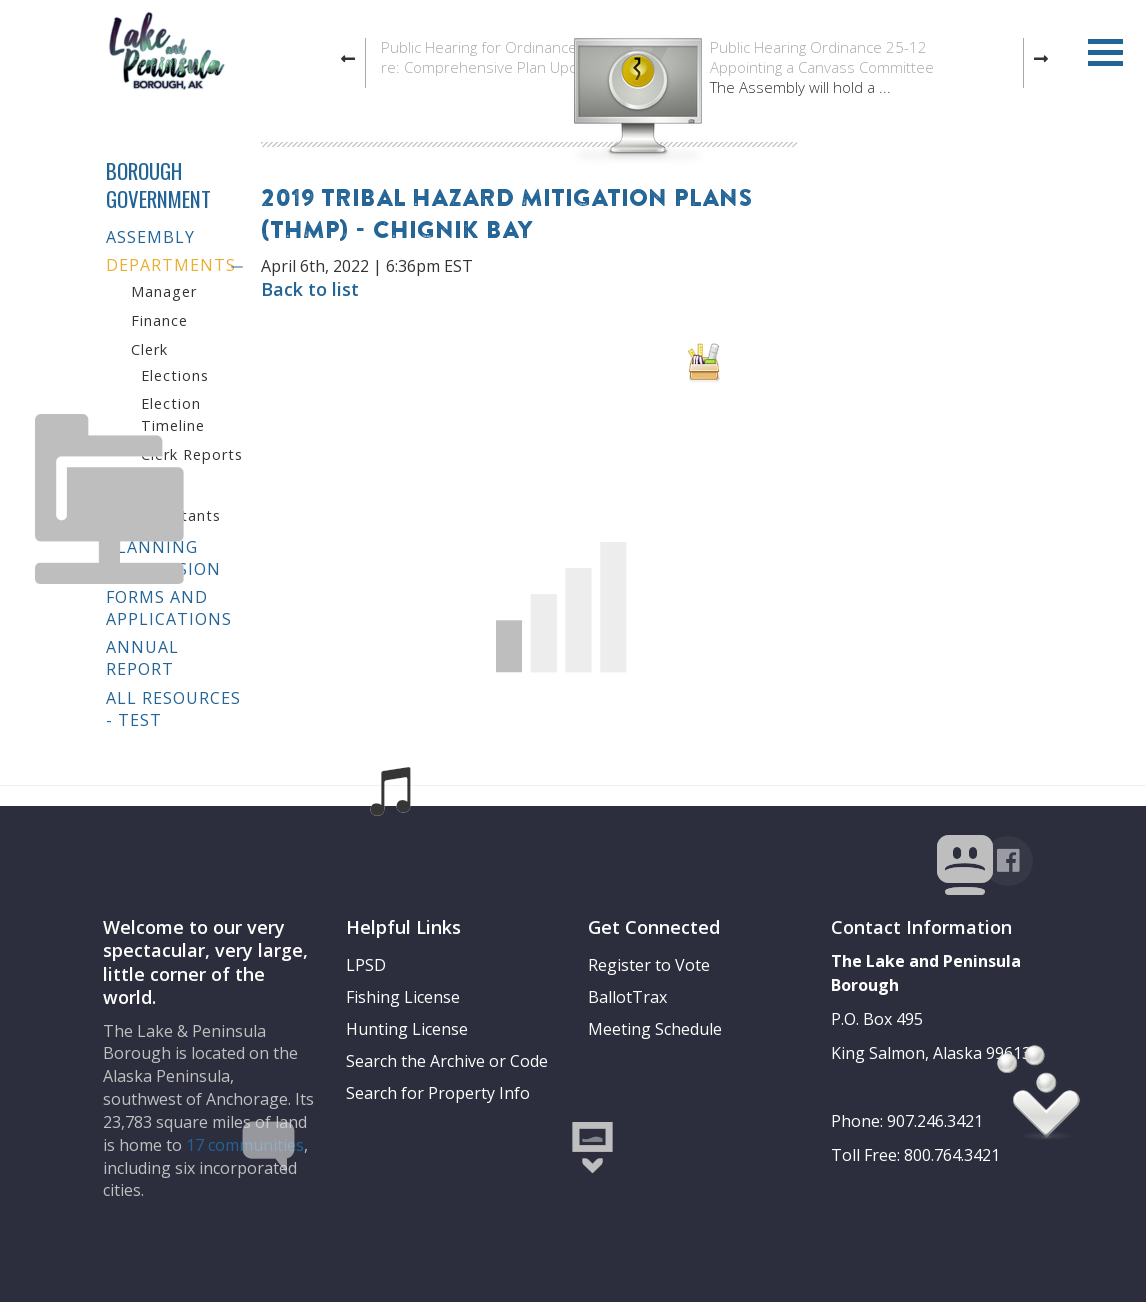 The image size is (1146, 1308). What do you see at coordinates (120, 499) in the screenshot?
I see `access a remote or network folder` at bounding box center [120, 499].